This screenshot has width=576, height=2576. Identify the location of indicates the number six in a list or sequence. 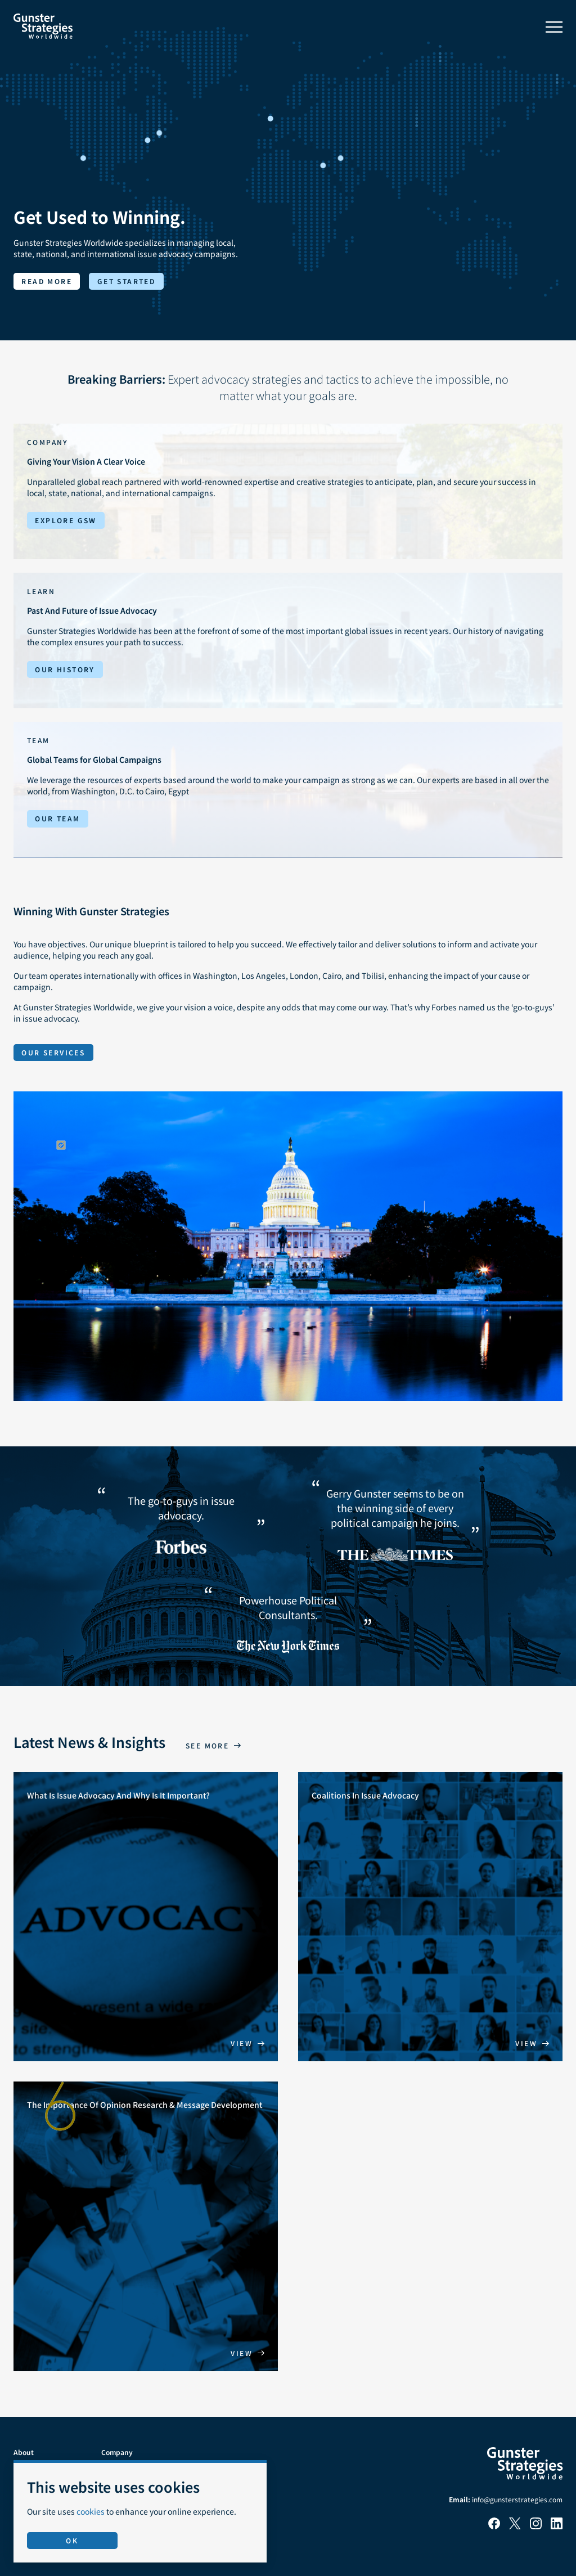
(60, 2106).